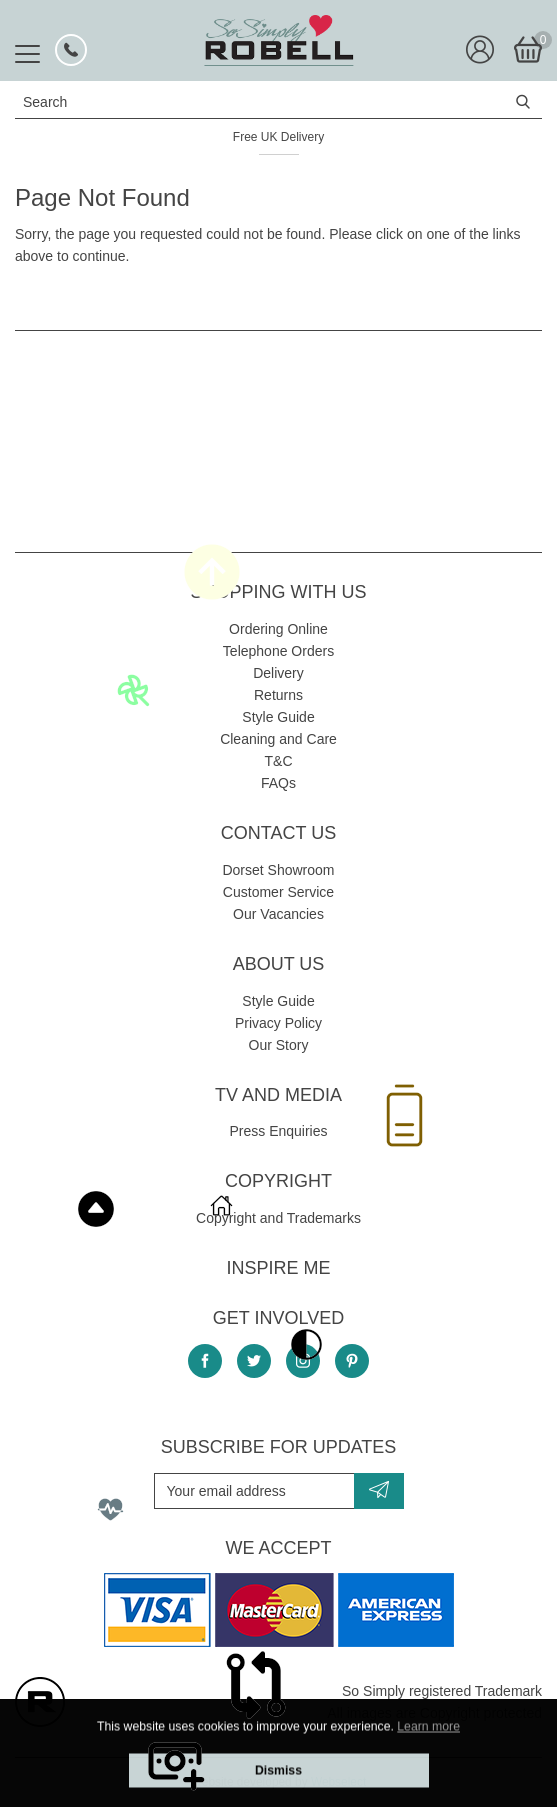 This screenshot has height=1807, width=557. What do you see at coordinates (212, 572) in the screenshot?
I see `scroll to top of page` at bounding box center [212, 572].